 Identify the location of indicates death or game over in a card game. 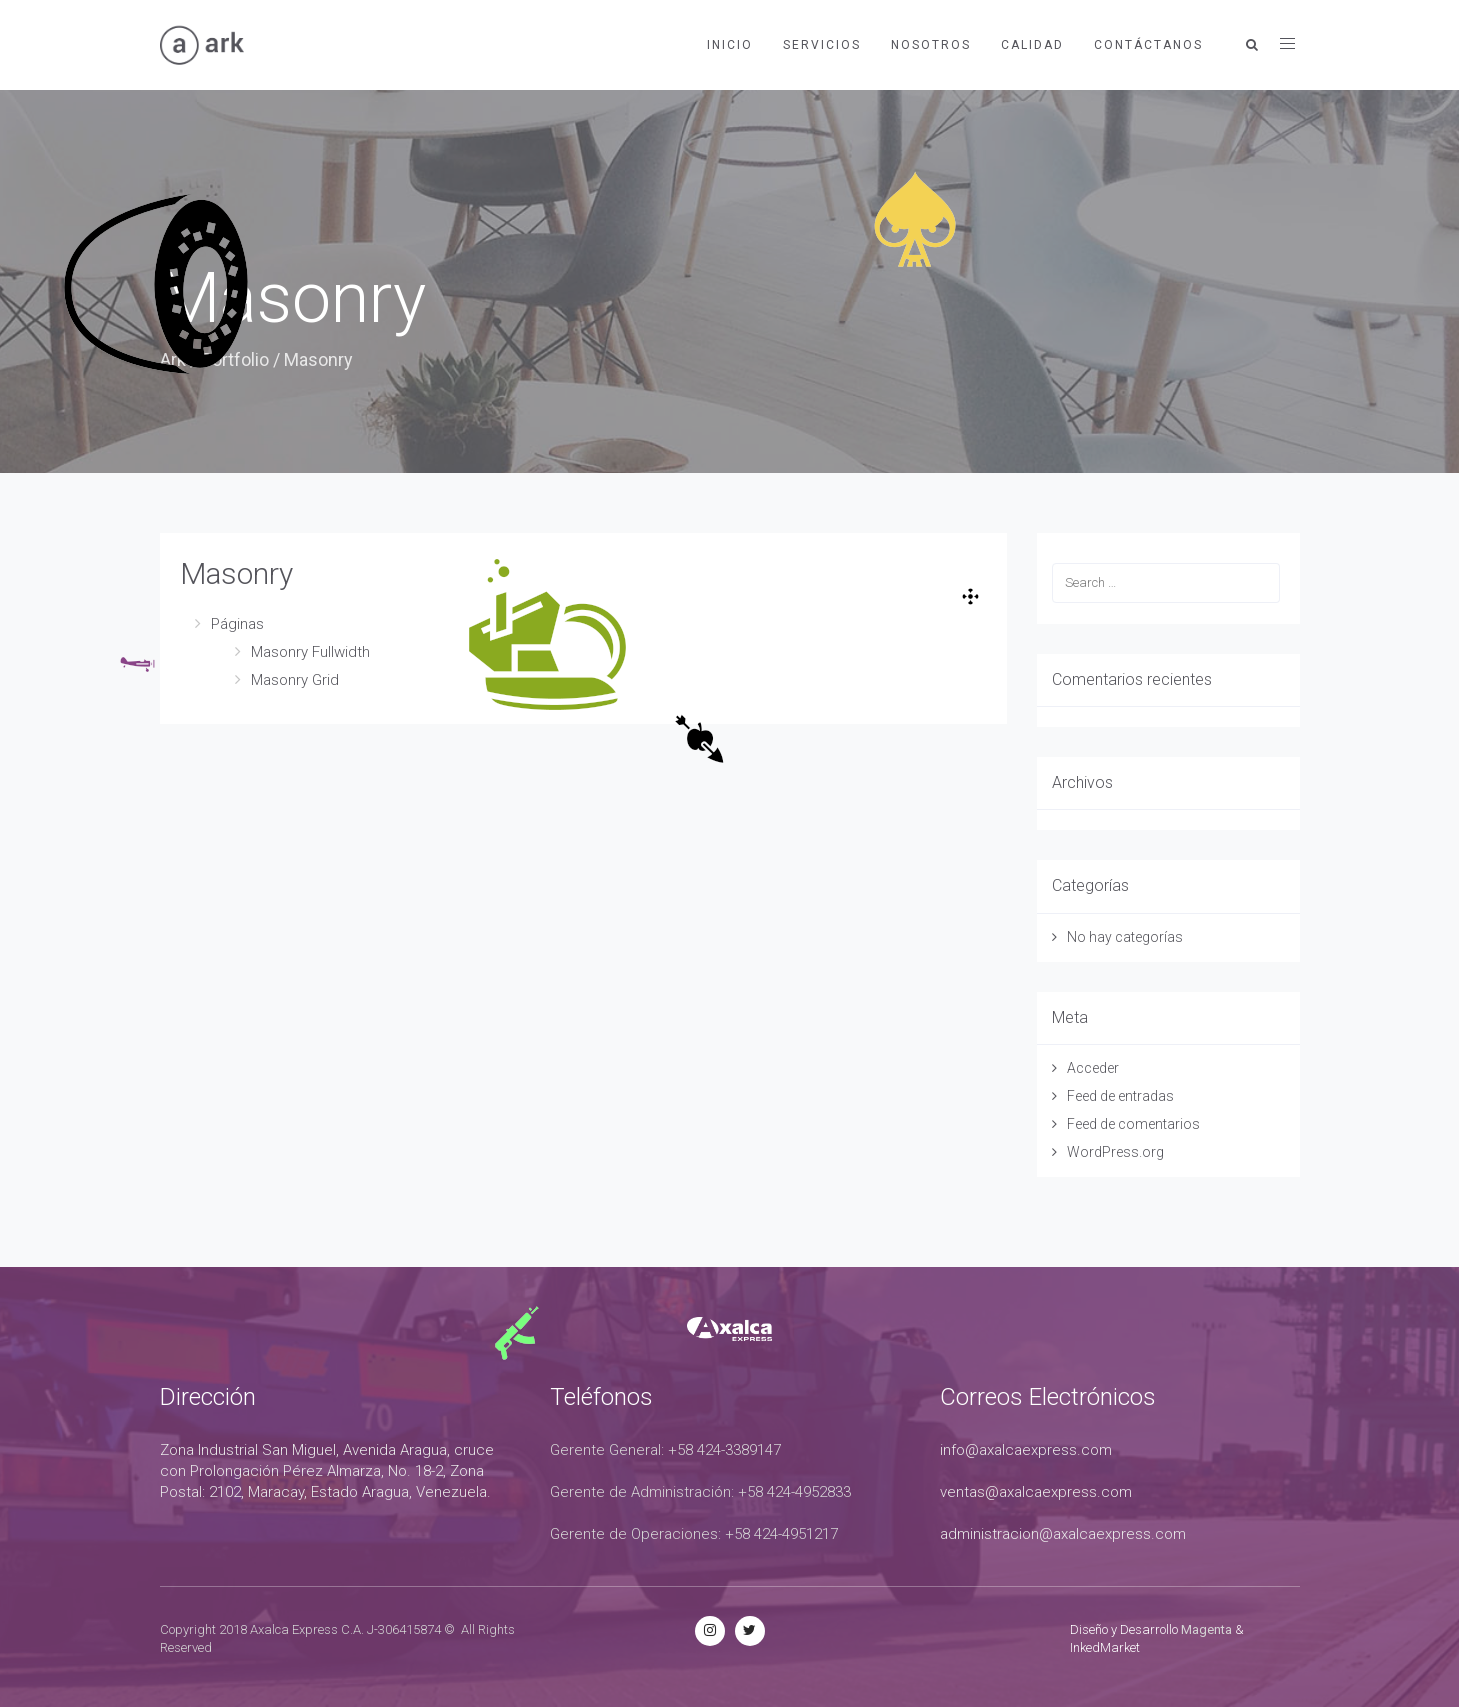
(915, 218).